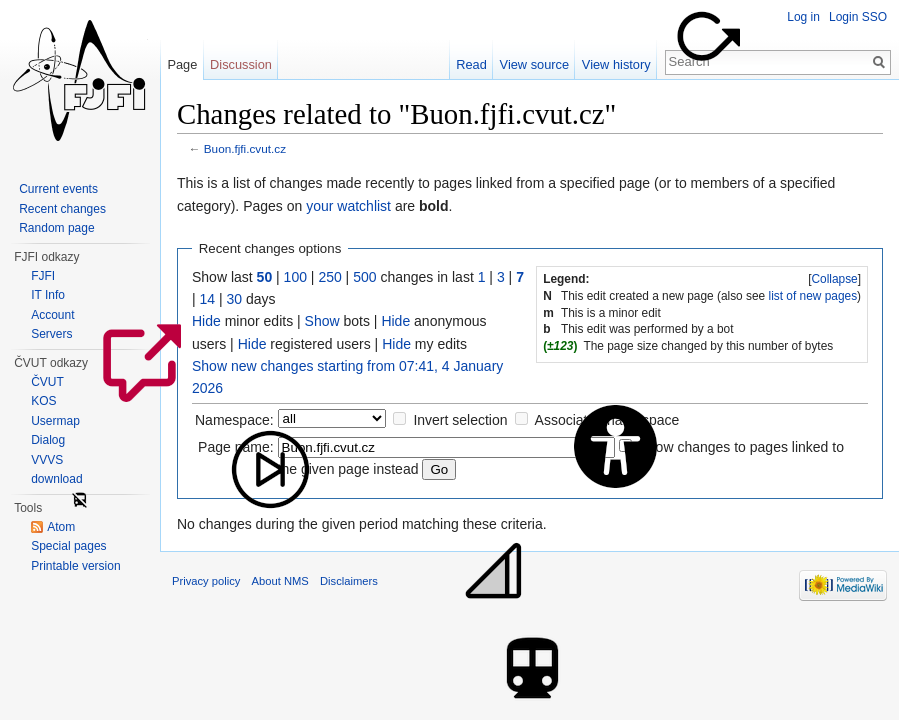 The image size is (899, 720). I want to click on view cross-referenced issues or pull requests, so click(139, 360).